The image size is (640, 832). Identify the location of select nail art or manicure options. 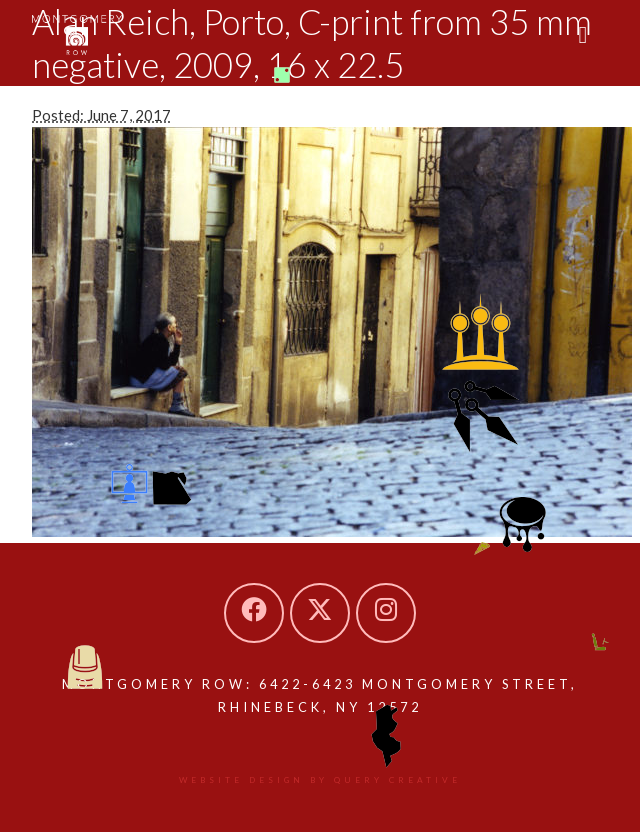
(85, 667).